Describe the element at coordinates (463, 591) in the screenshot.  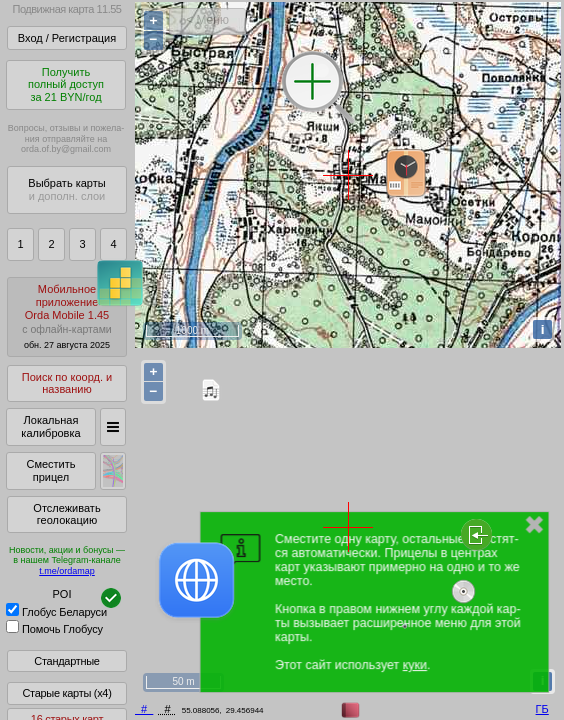
I see `access DVD drive or optical disc` at that location.